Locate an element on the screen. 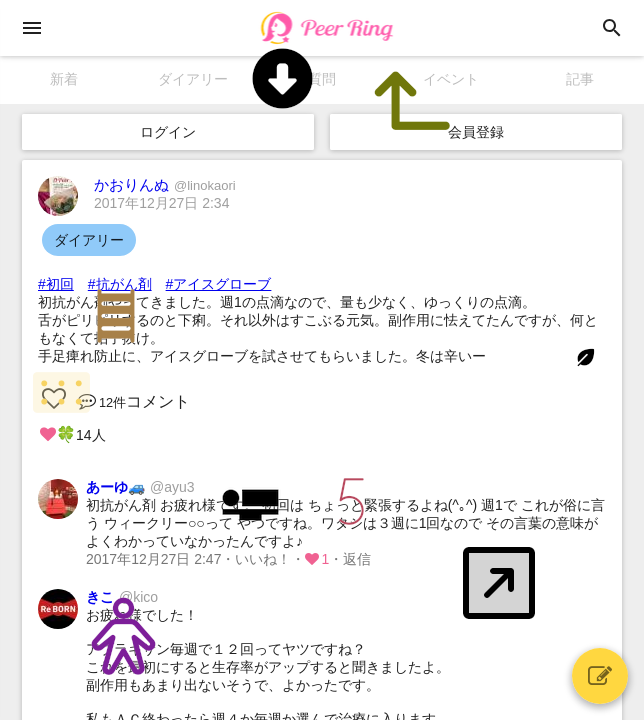 The width and height of the screenshot is (644, 720). download a file or content is located at coordinates (282, 78).